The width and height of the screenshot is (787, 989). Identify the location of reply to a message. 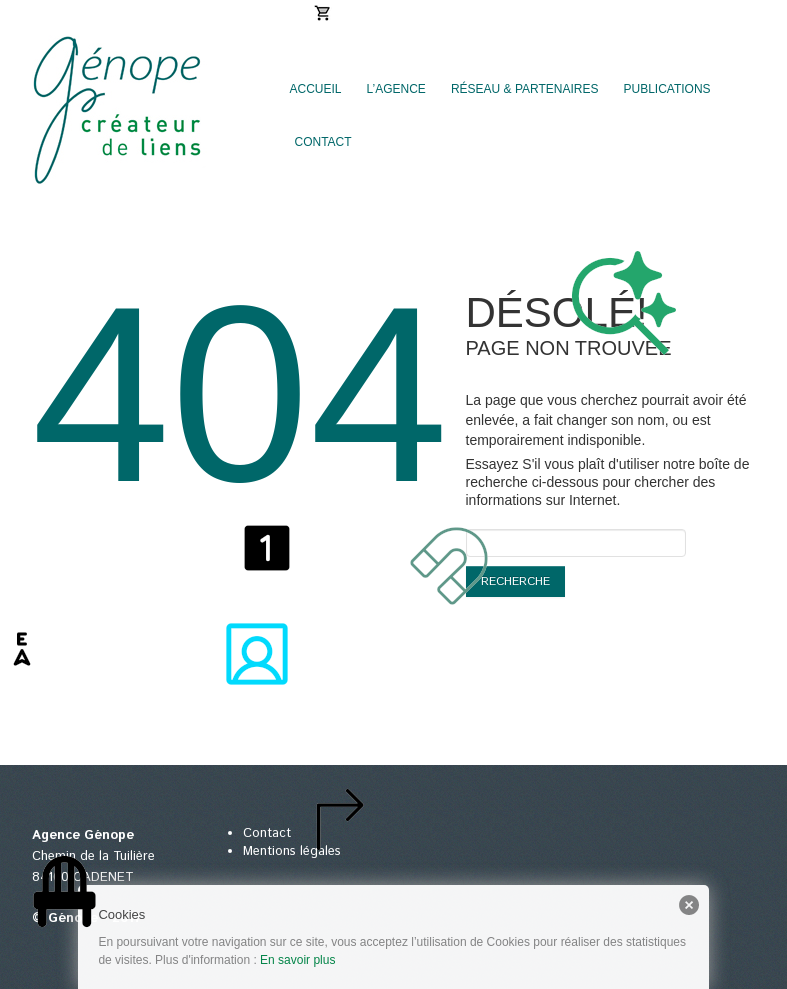
(335, 819).